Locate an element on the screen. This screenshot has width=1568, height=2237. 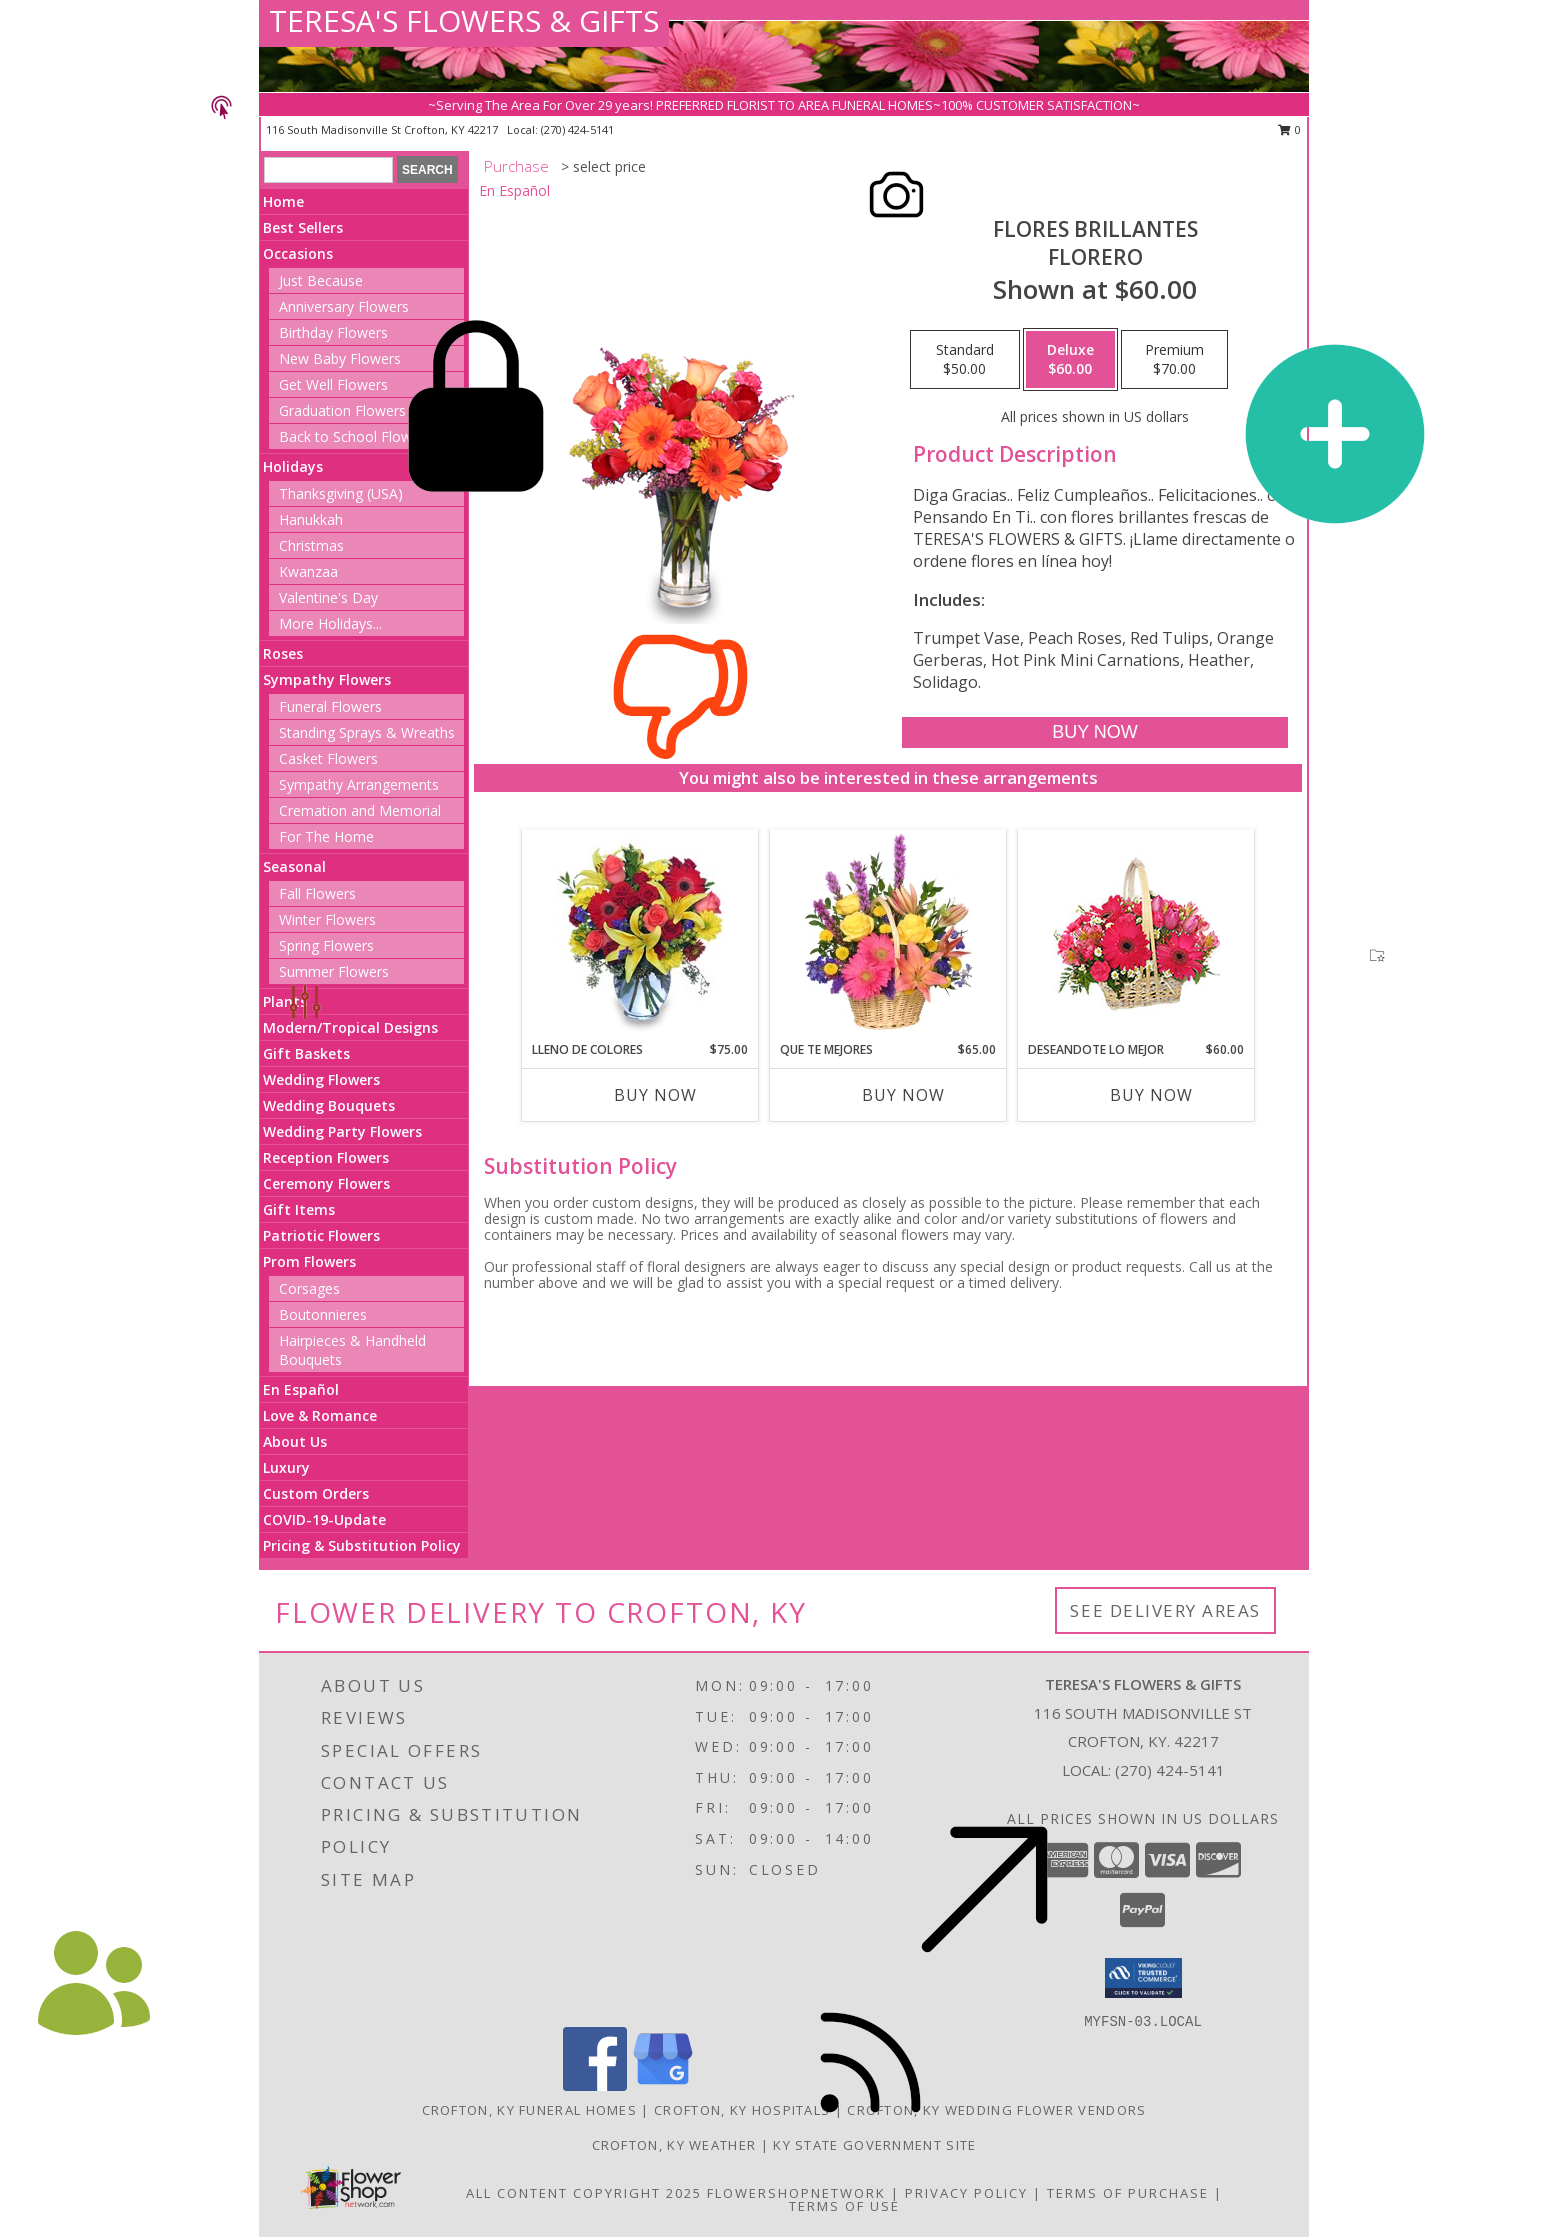
view all users or team members is located at coordinates (94, 1983).